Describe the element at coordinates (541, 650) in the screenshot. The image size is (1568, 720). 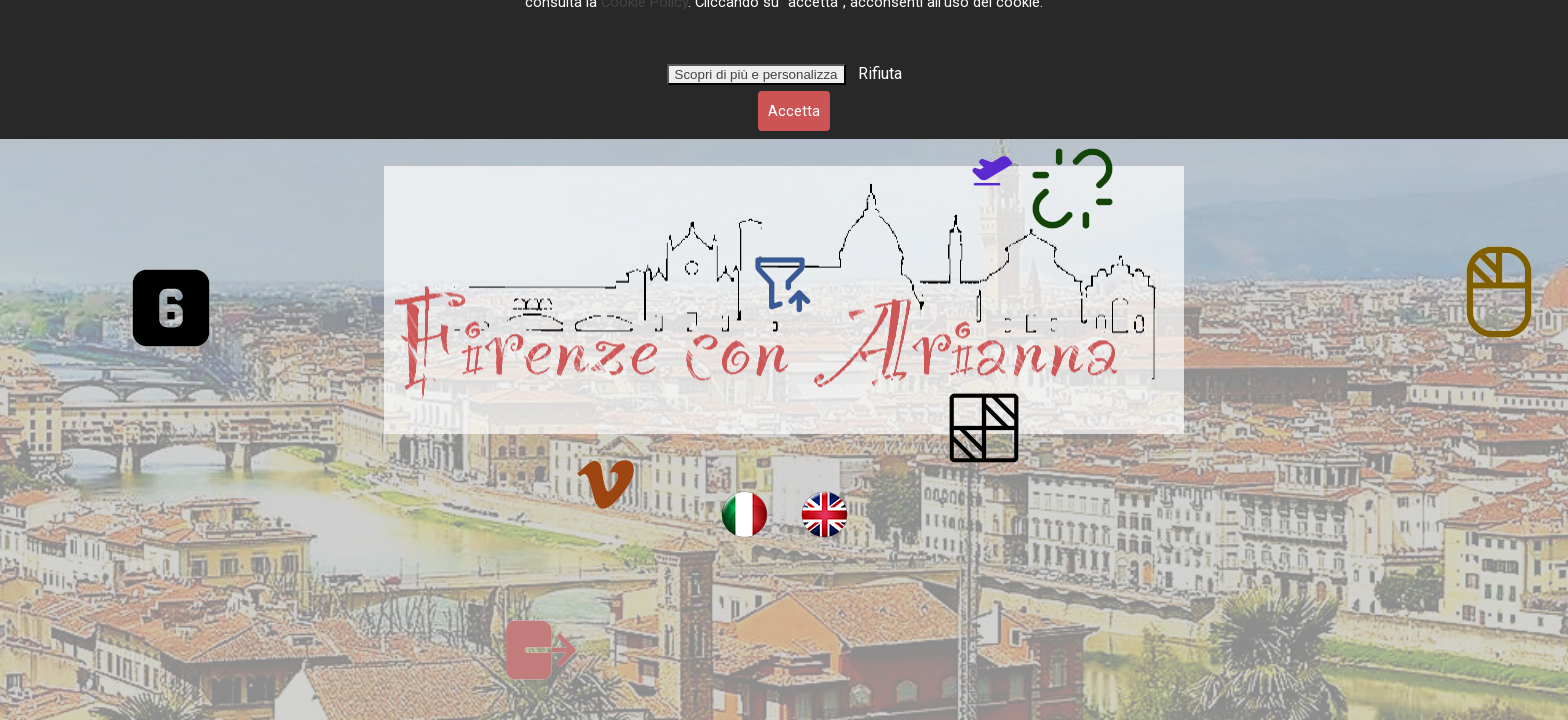
I see `log out of your account` at that location.